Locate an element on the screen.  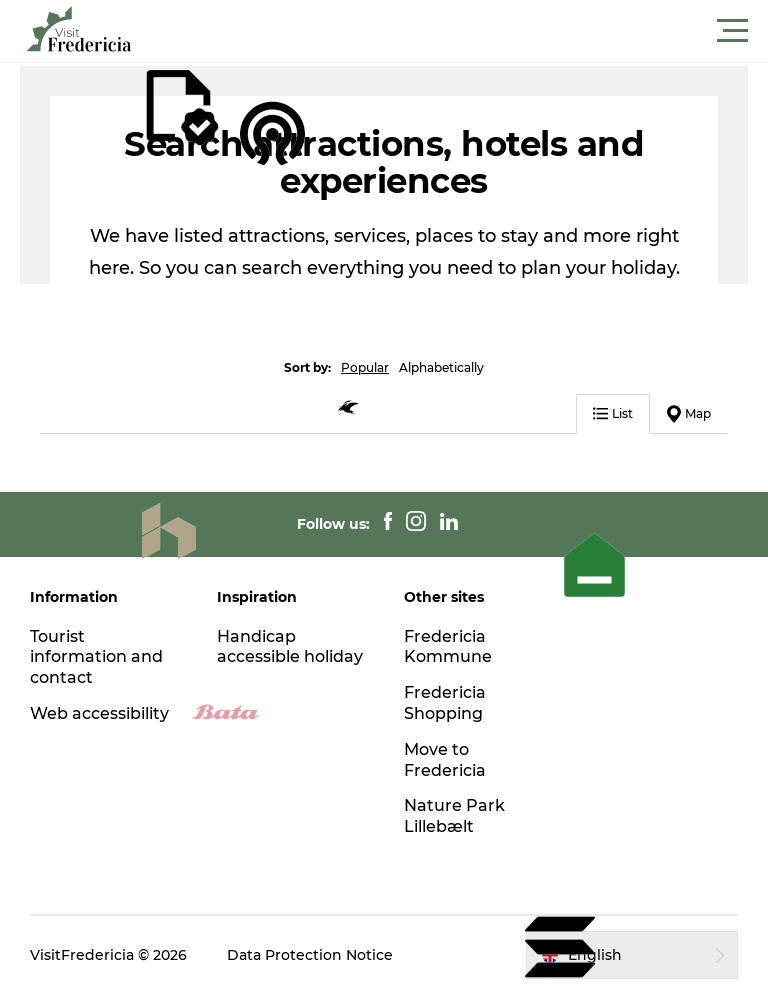
pterodactyl game server management panel logo is located at coordinates (348, 407).